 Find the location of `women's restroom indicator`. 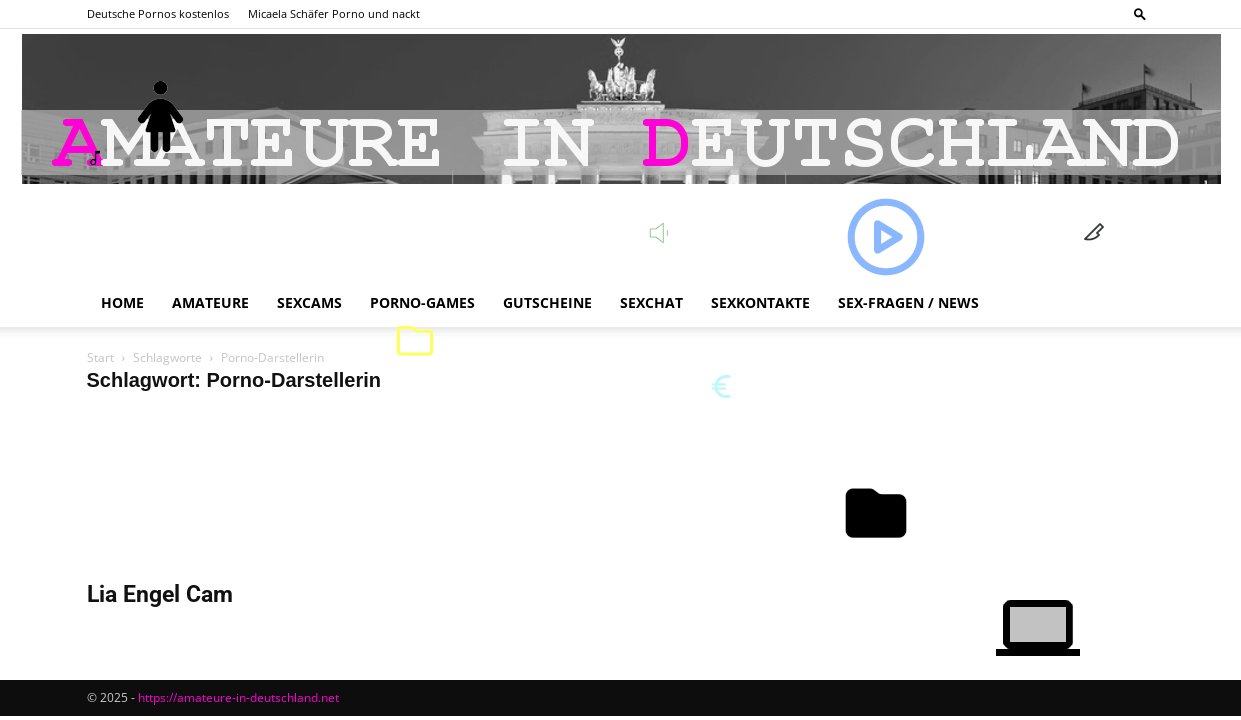

women's restroom indicator is located at coordinates (160, 116).